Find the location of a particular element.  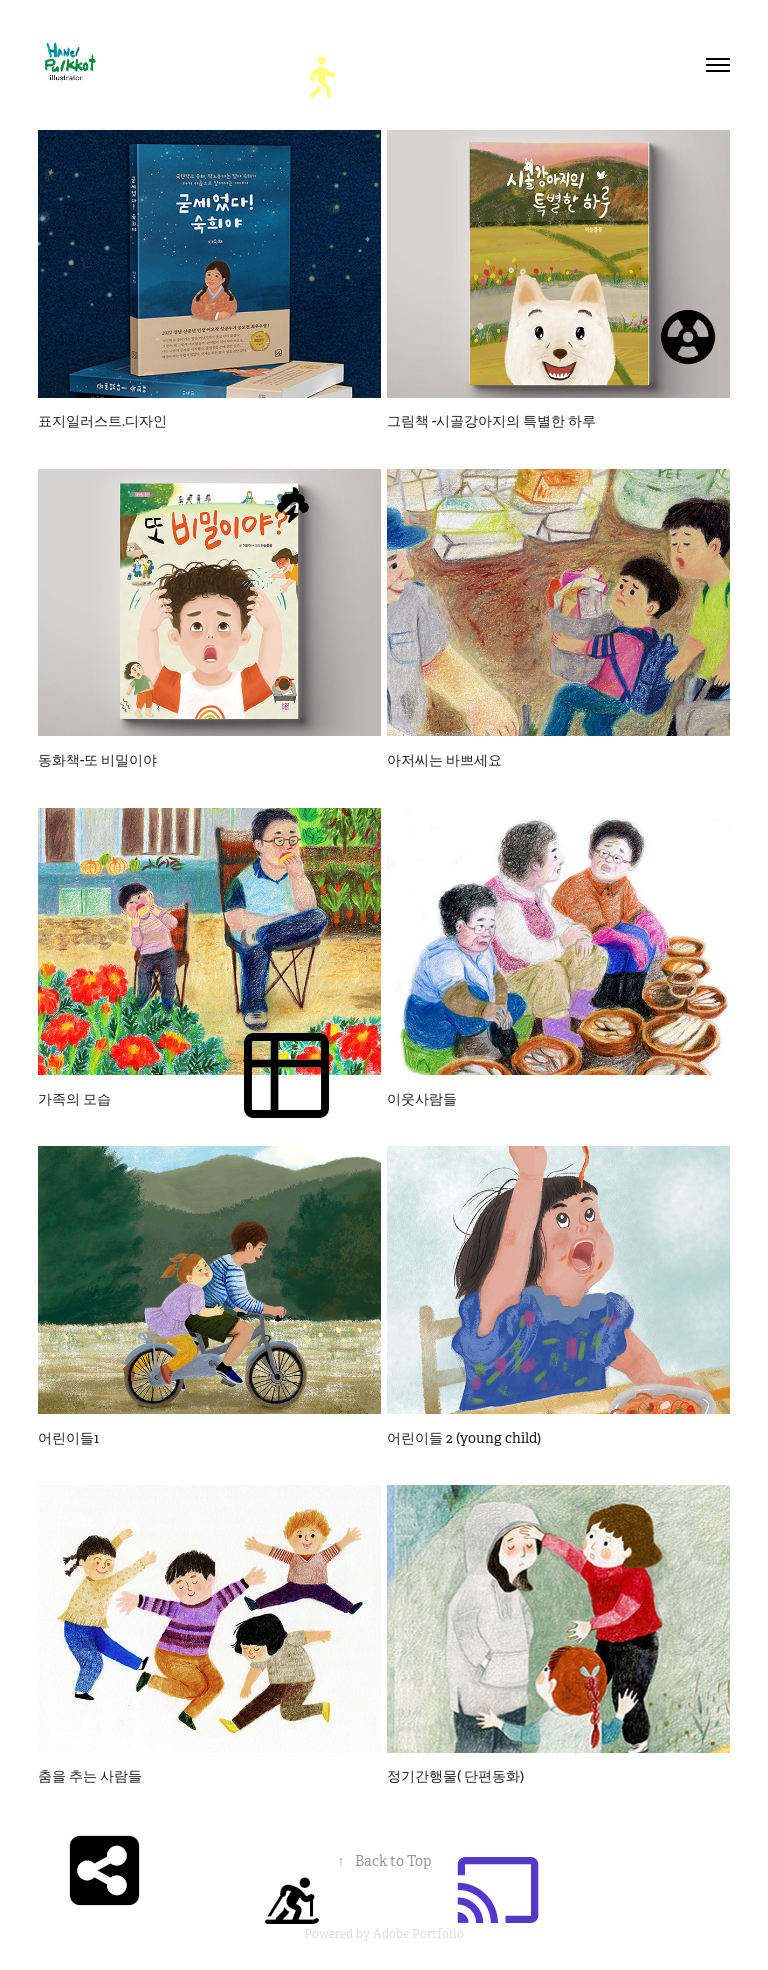

view data in table format is located at coordinates (286, 1075).